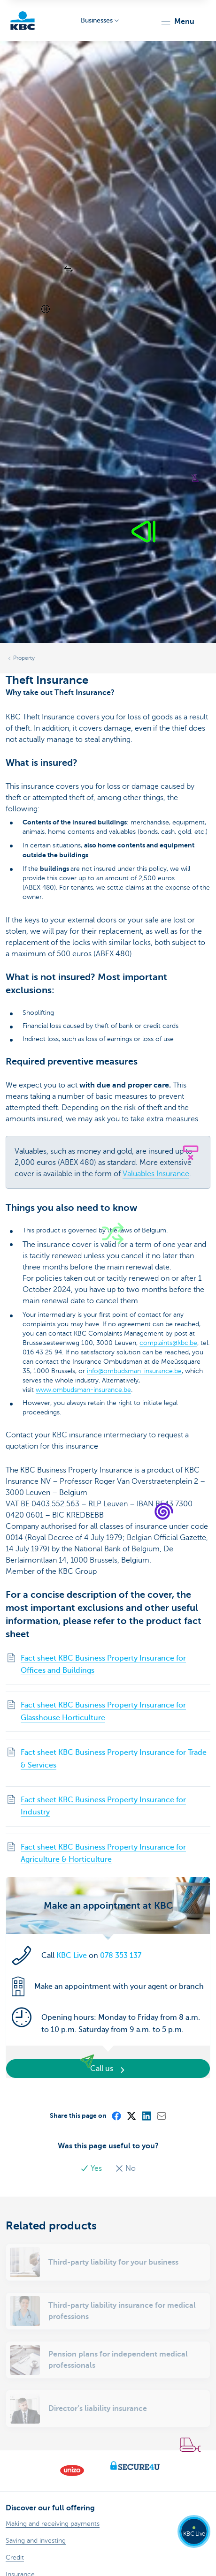 This screenshot has height=2576, width=216. Describe the element at coordinates (191, 1152) in the screenshot. I see `remove a row from a table or spreadsheet` at that location.